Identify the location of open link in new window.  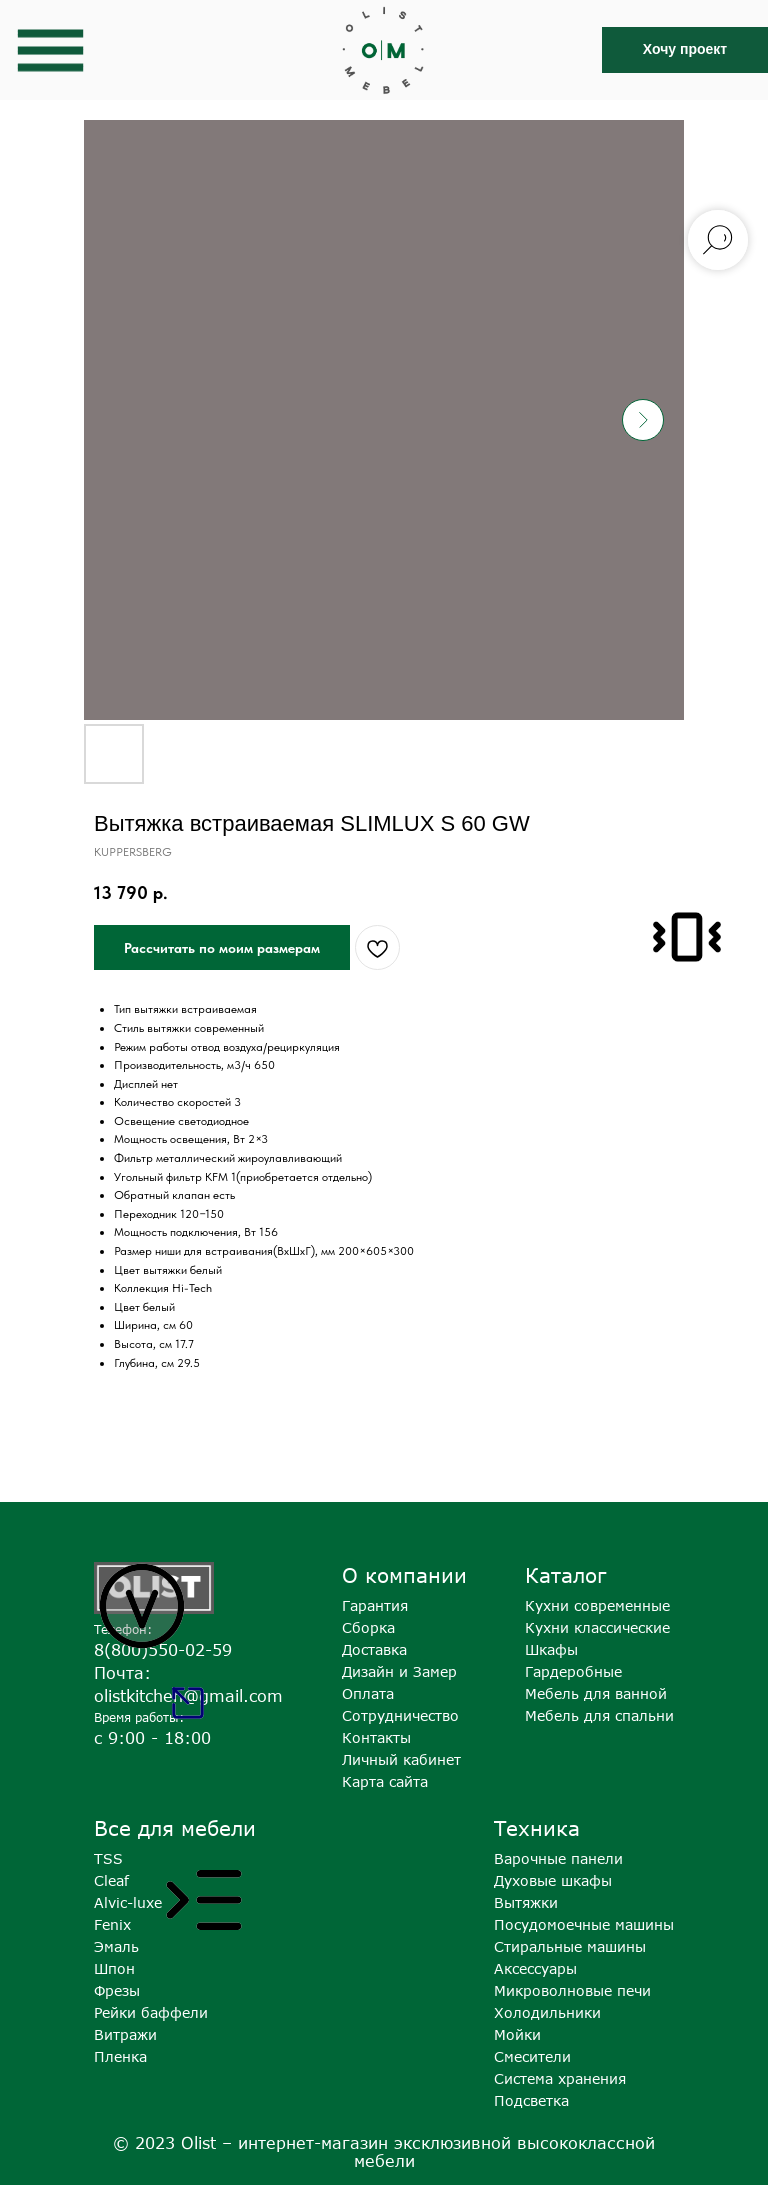
(188, 1703).